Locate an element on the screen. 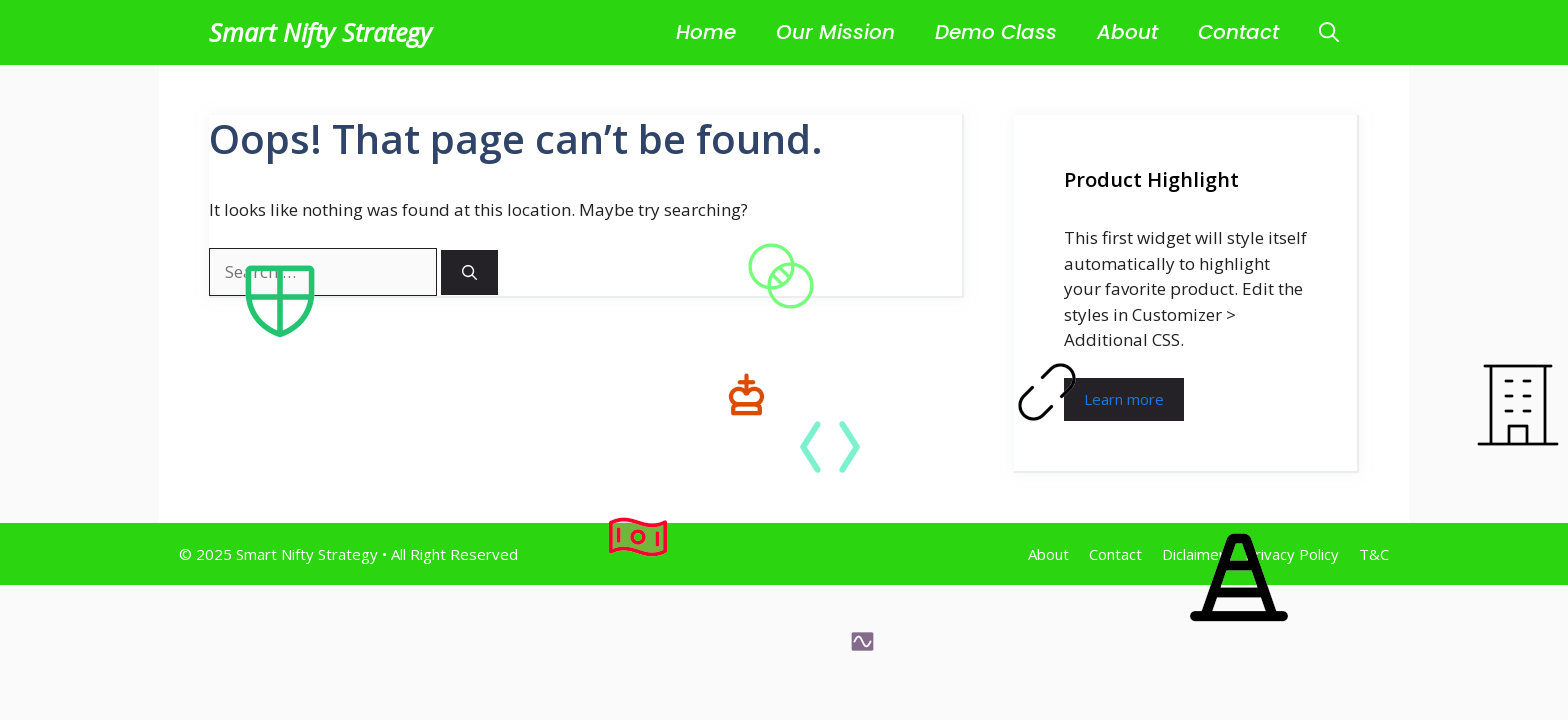 This screenshot has width=1568, height=720. view security or protection settings is located at coordinates (280, 297).